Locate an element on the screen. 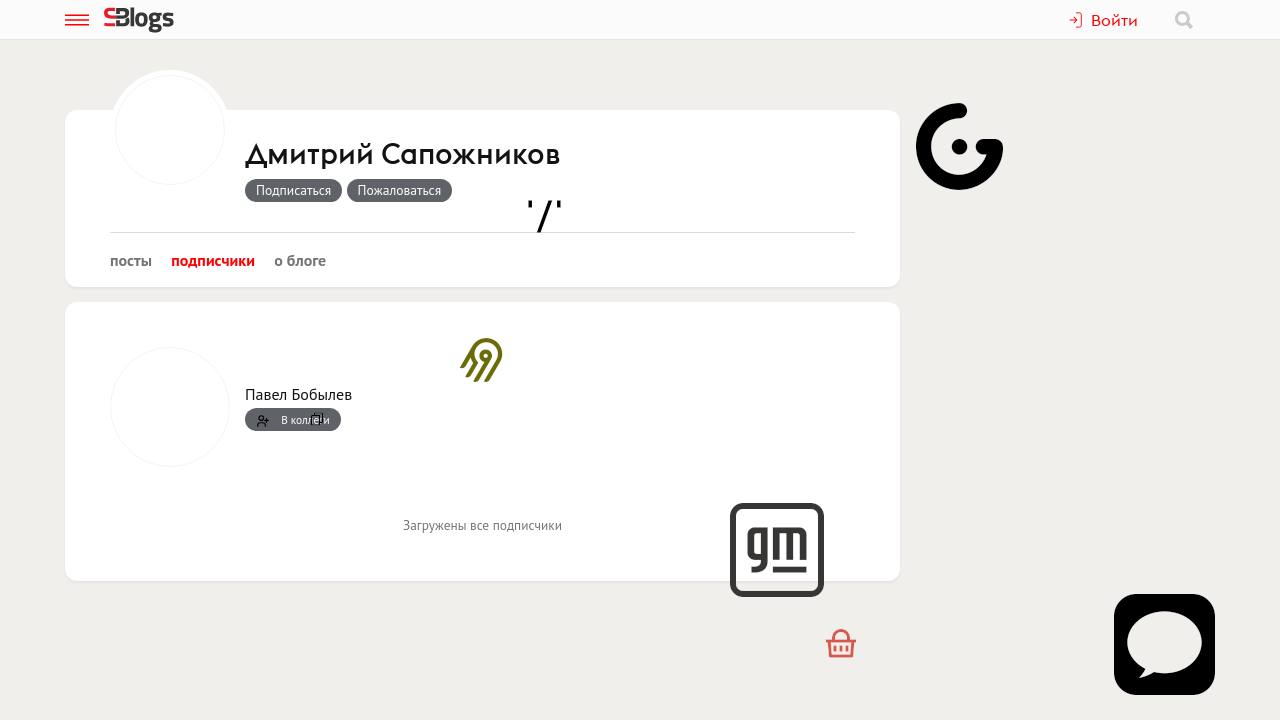 Image resolution: width=1280 pixels, height=720 pixels. general motors company logo is located at coordinates (777, 550).